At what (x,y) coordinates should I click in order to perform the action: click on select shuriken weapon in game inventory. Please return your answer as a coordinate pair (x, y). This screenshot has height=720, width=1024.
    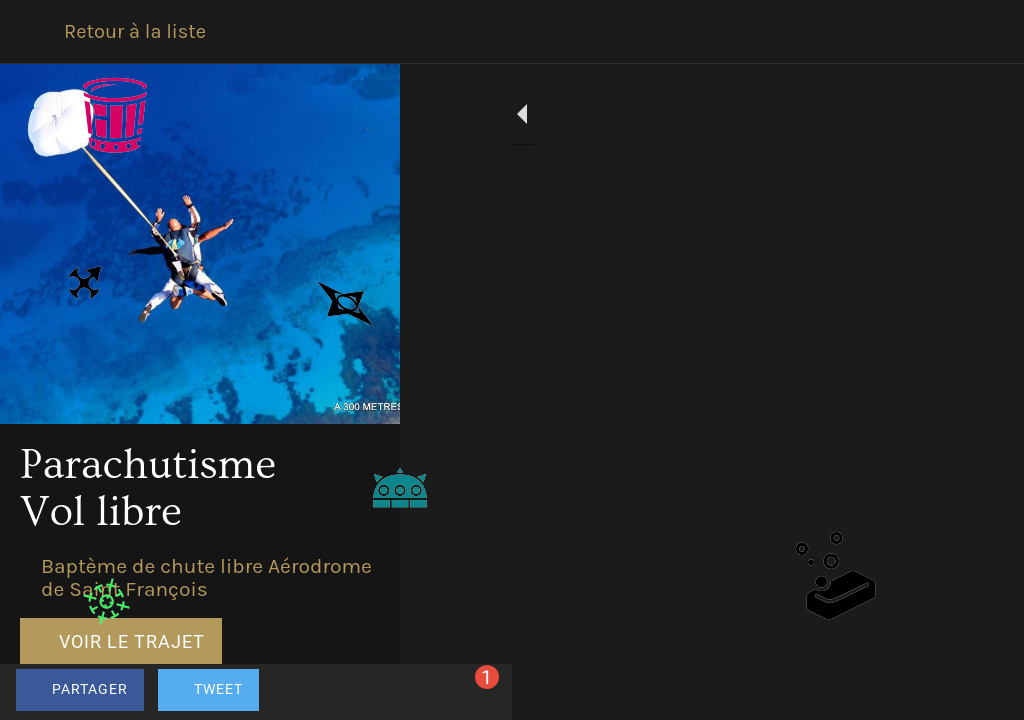
    Looking at the image, I should click on (85, 282).